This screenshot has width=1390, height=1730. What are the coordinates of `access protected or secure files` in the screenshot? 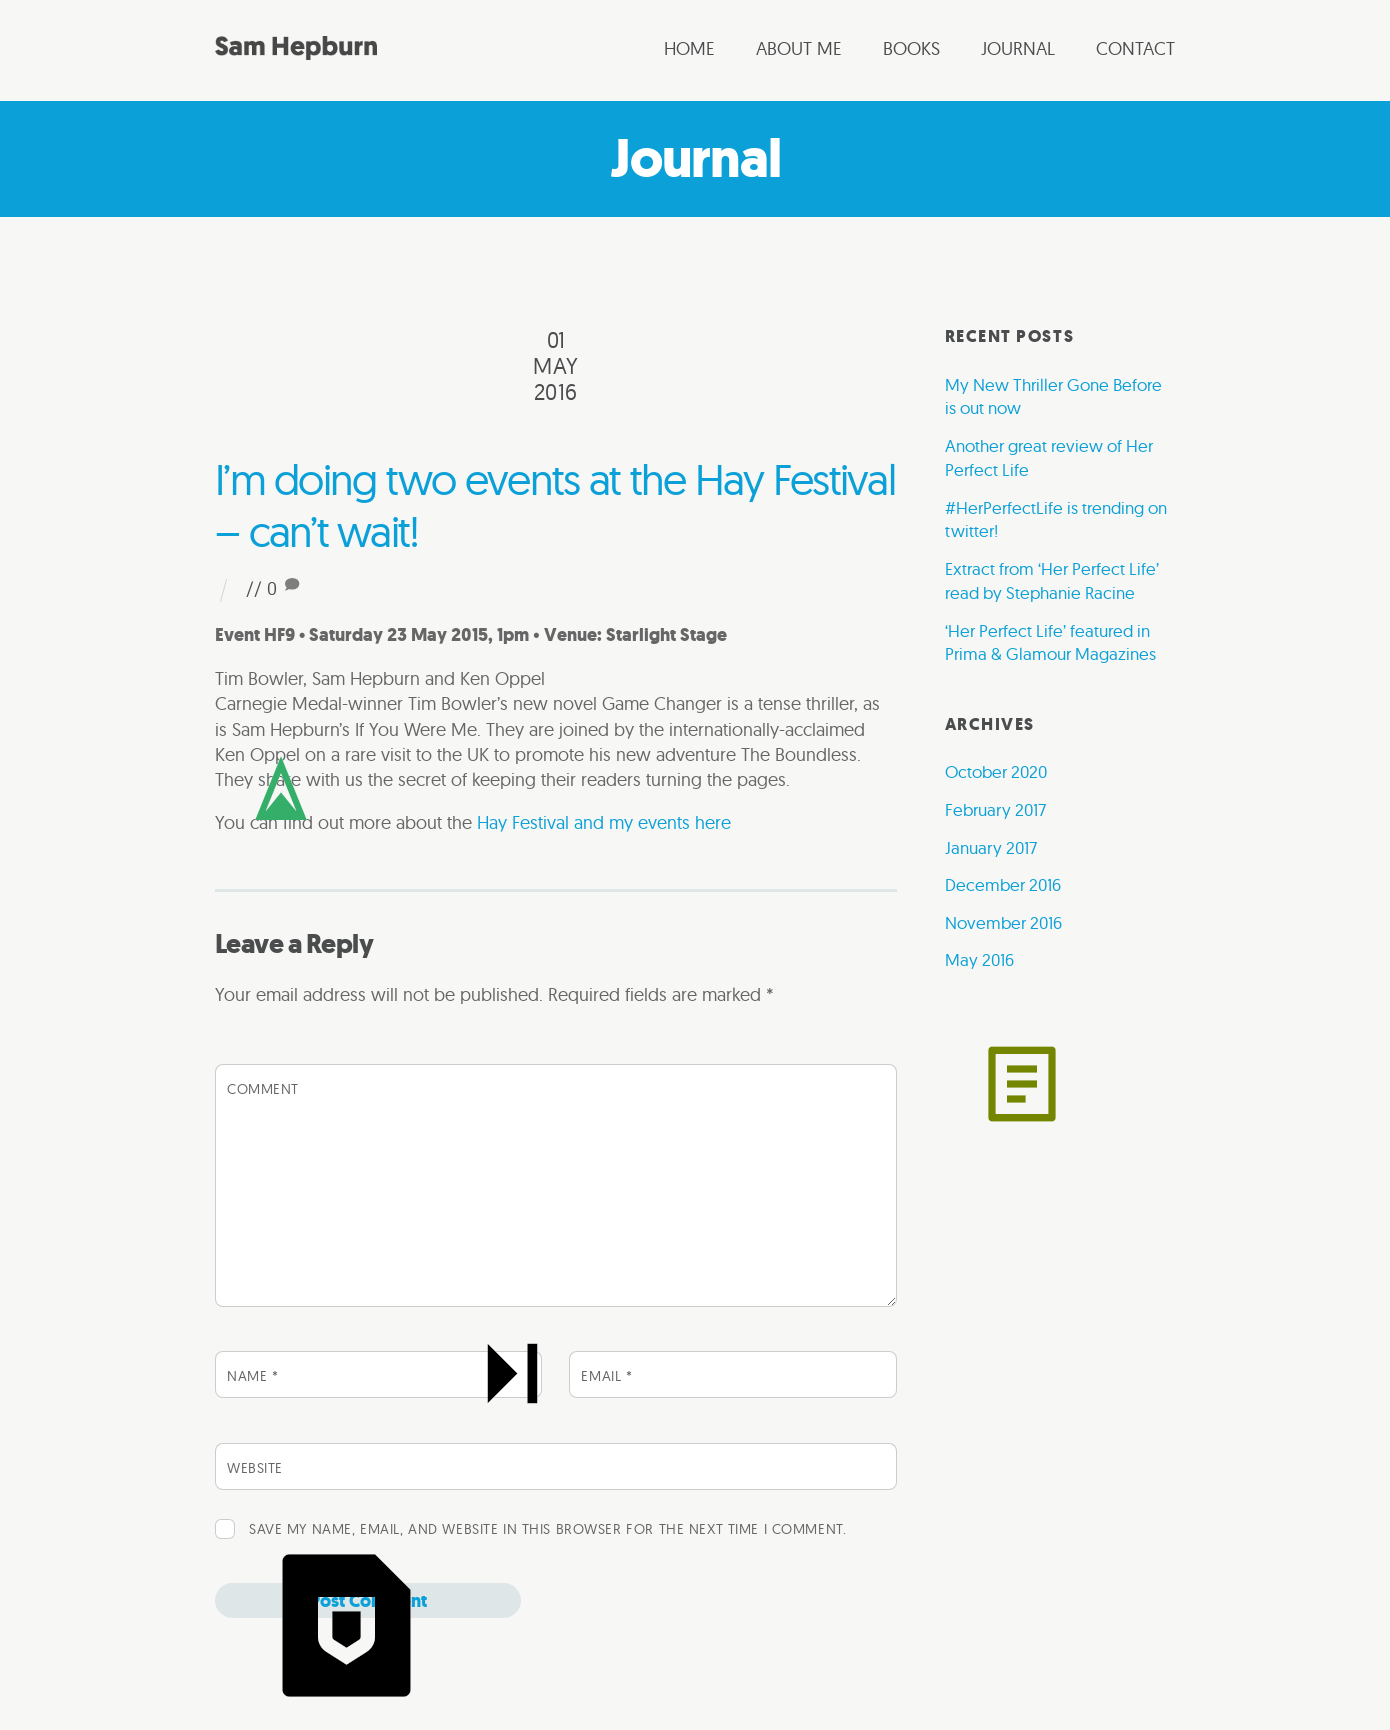 It's located at (346, 1625).